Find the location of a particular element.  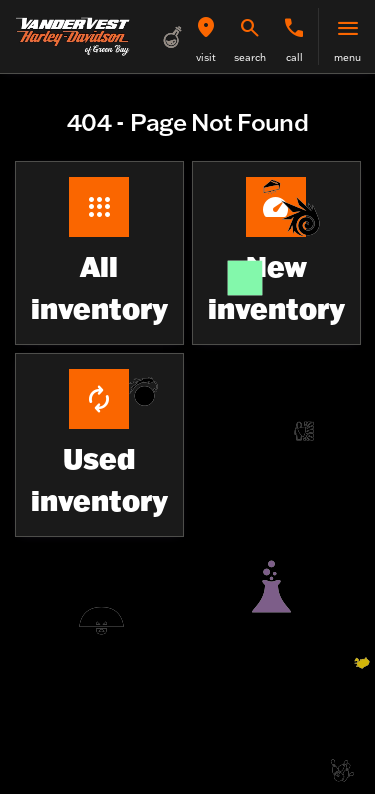

indicates a strike in a bowling game is located at coordinates (342, 770).